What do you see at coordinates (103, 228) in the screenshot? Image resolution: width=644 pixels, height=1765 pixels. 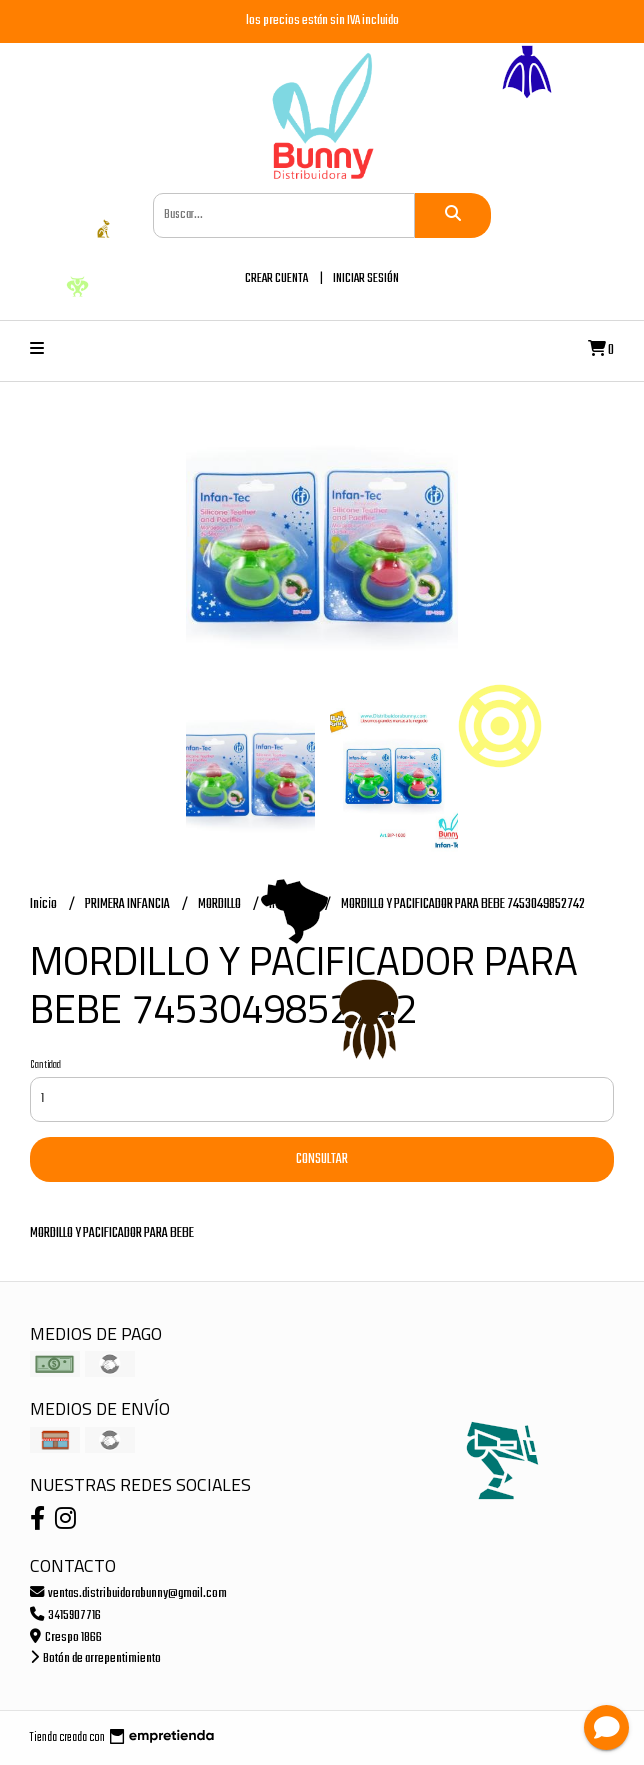 I see `access Egyptian mythology content or games` at bounding box center [103, 228].